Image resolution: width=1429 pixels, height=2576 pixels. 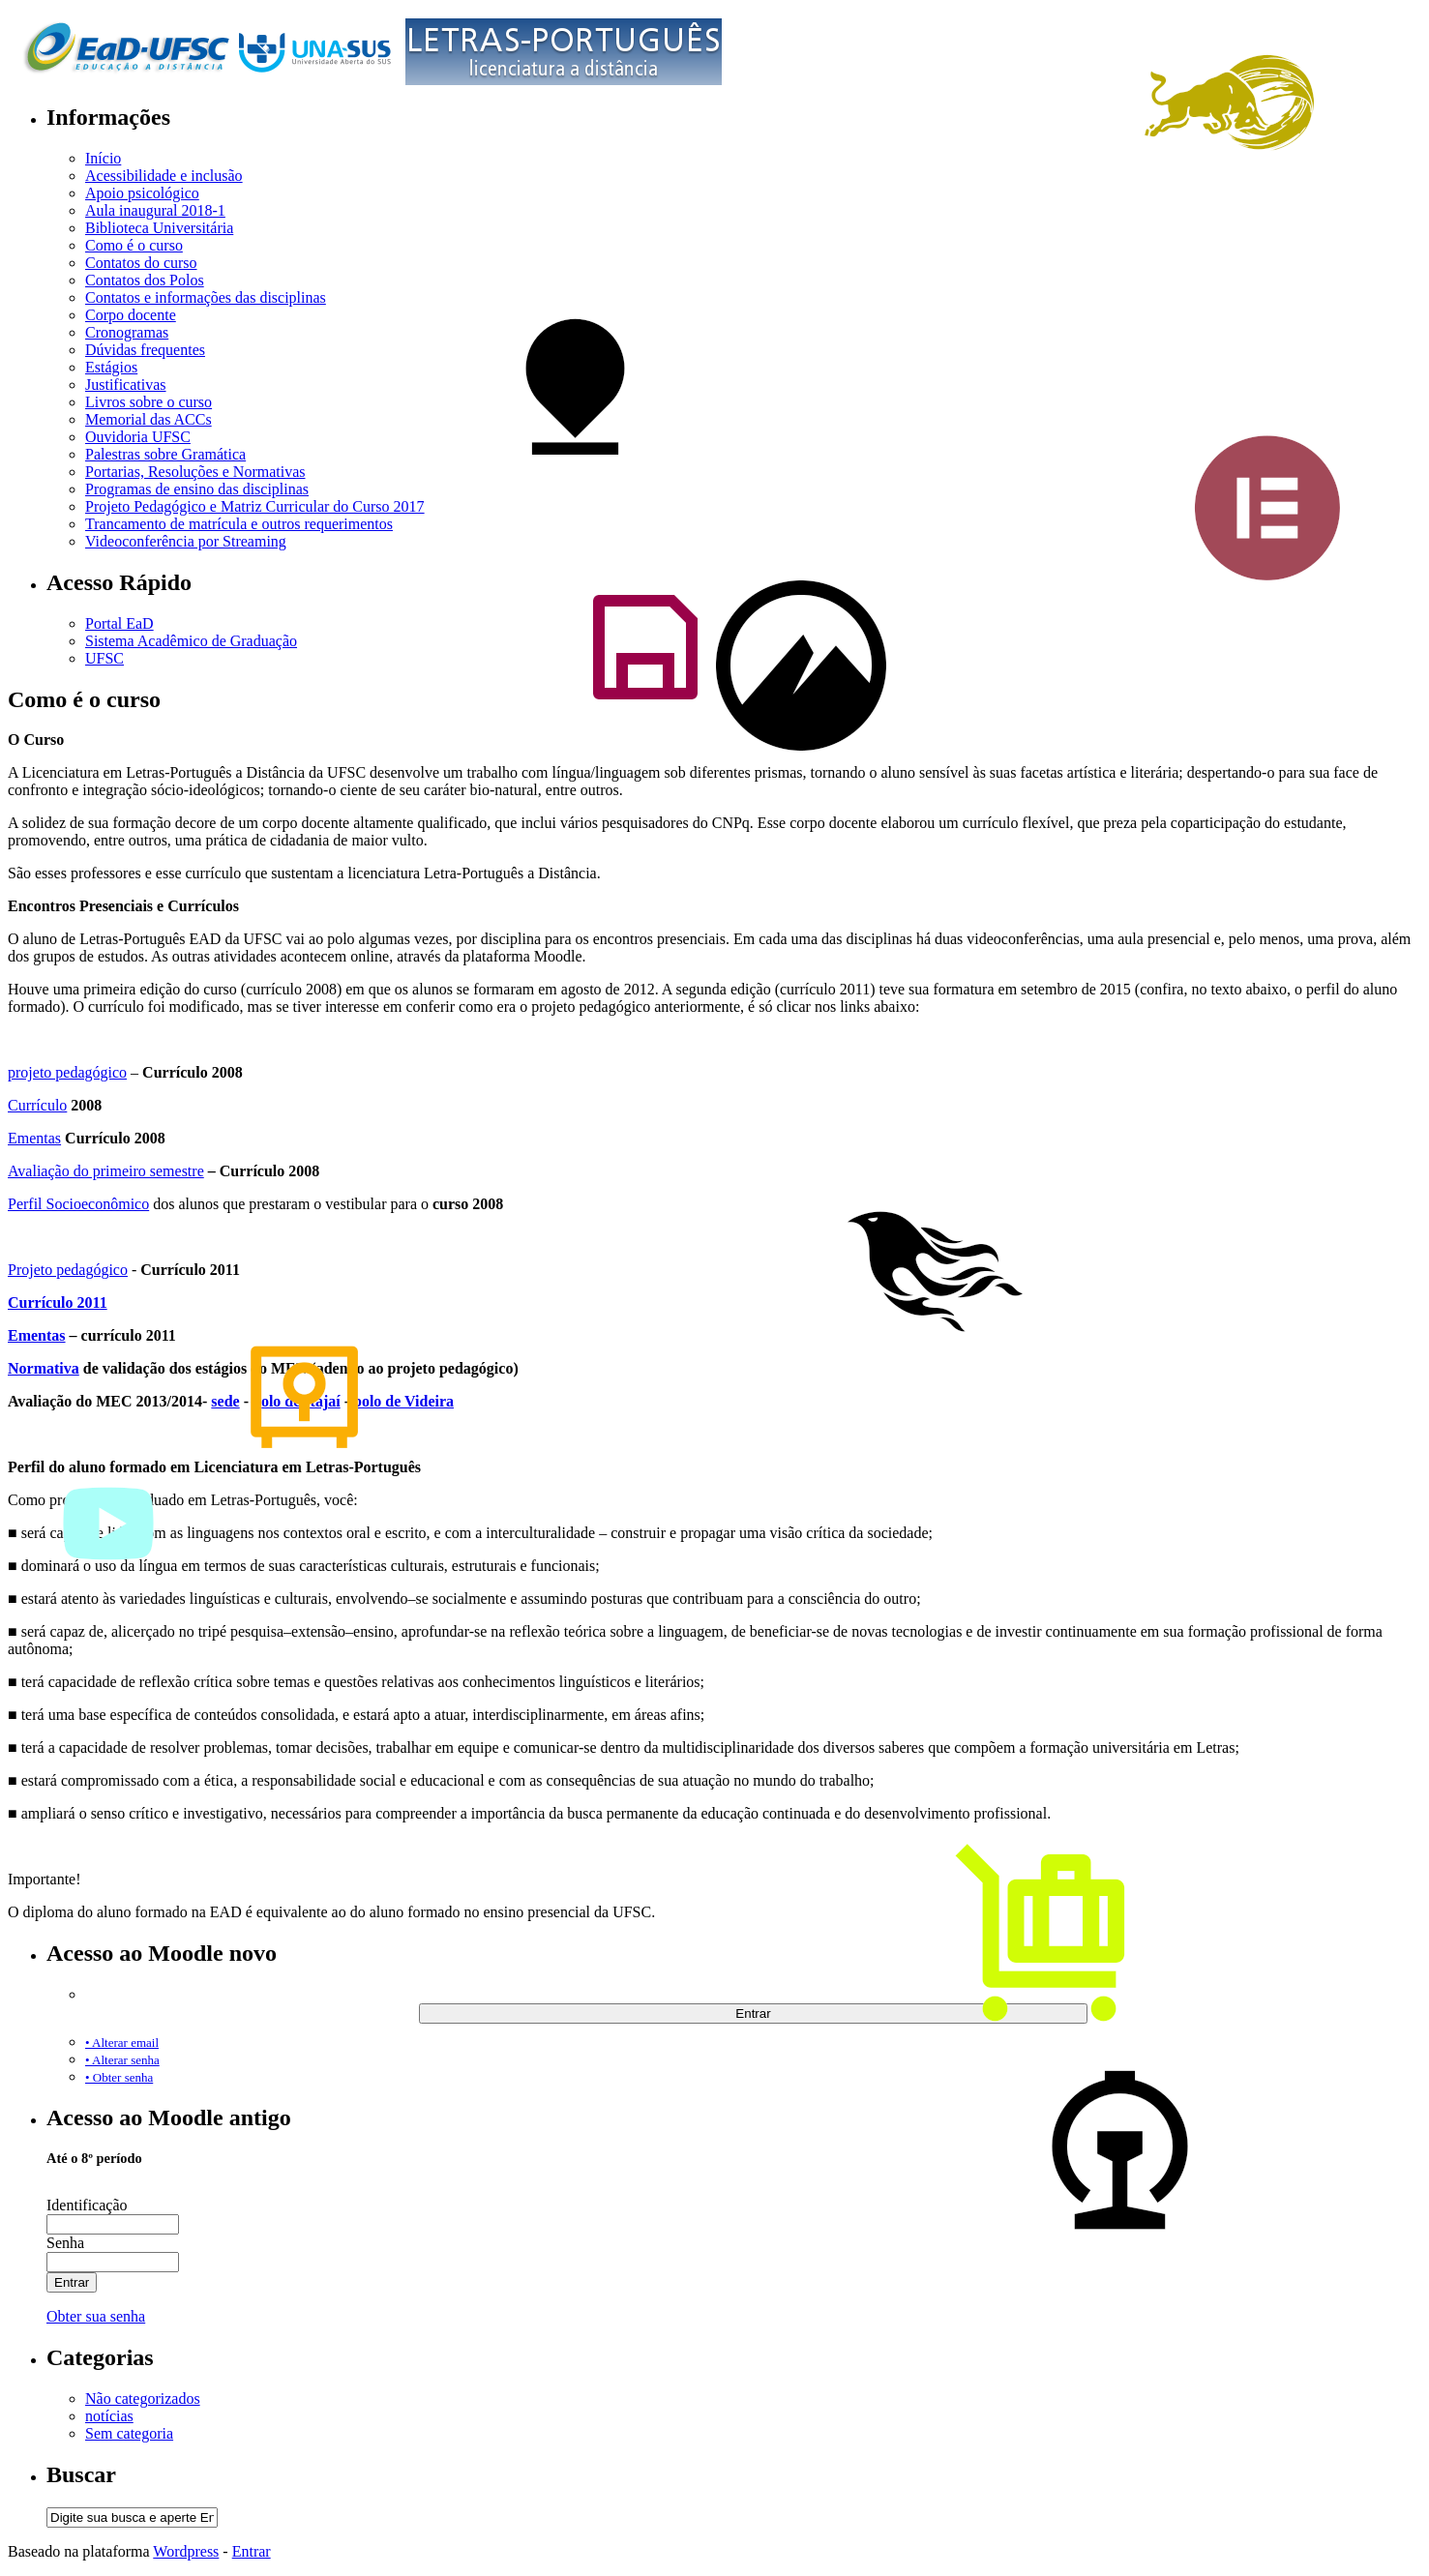 I want to click on Red Bull brand logo, so click(x=1229, y=103).